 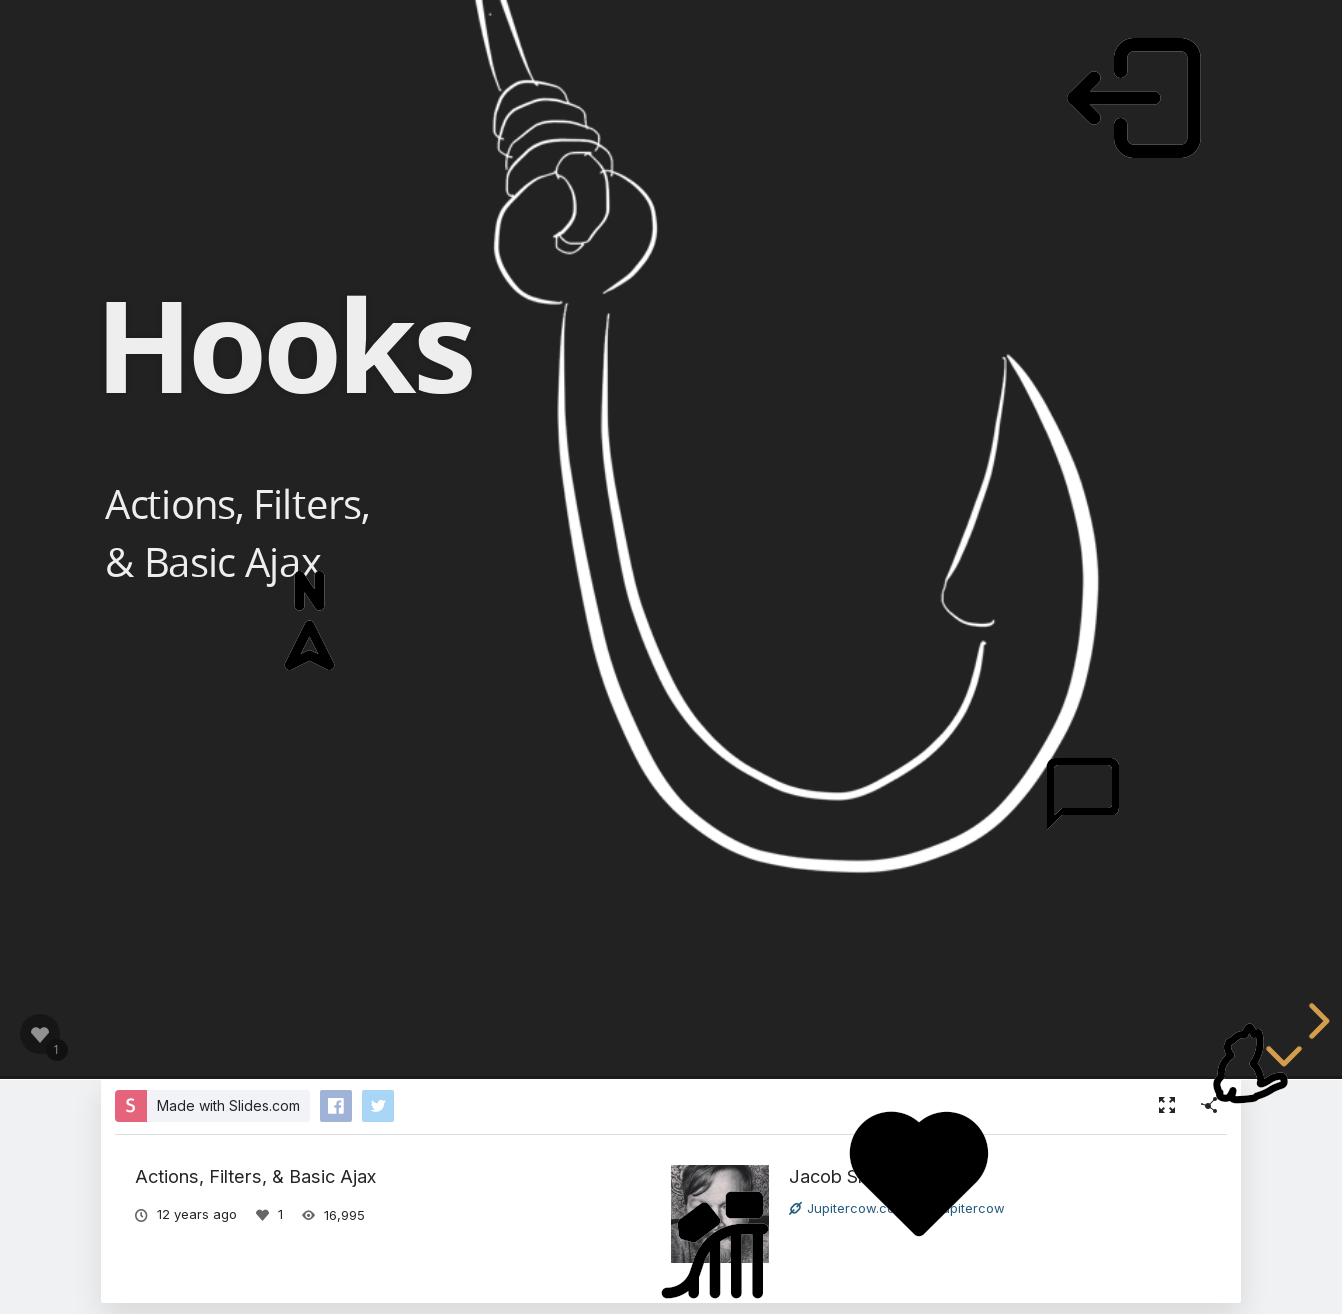 I want to click on log out of your account, so click(x=1134, y=98).